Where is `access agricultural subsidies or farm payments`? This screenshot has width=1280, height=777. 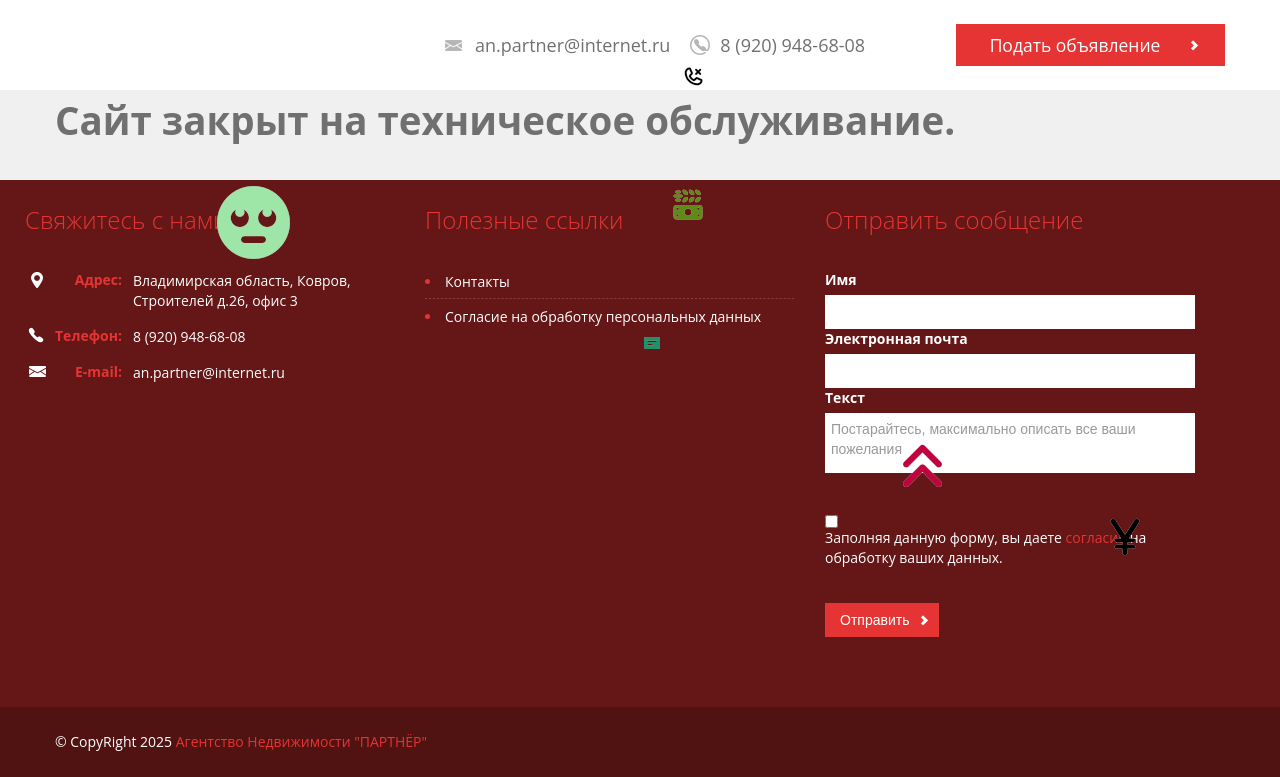
access agricultural subsidies or farm payments is located at coordinates (688, 205).